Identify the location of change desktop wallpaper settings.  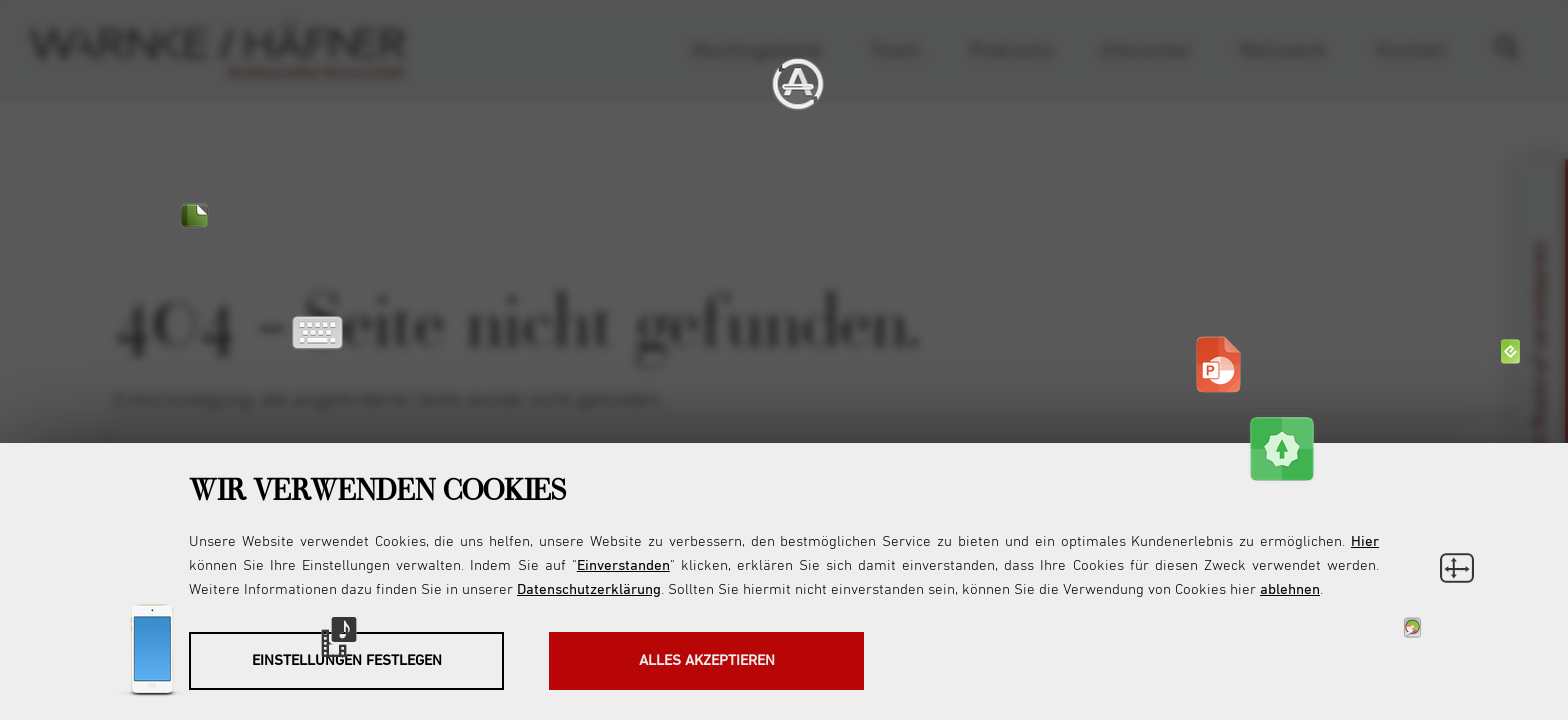
(194, 214).